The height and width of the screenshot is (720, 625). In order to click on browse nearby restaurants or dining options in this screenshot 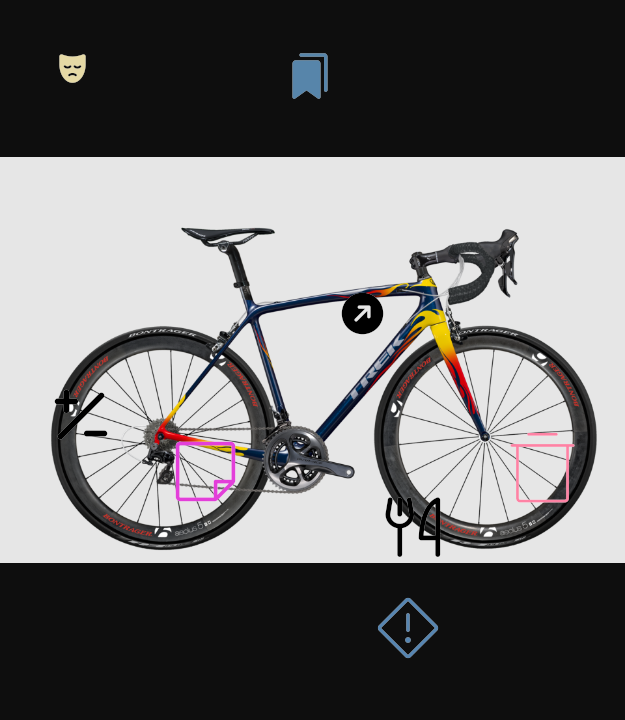, I will do `click(414, 526)`.